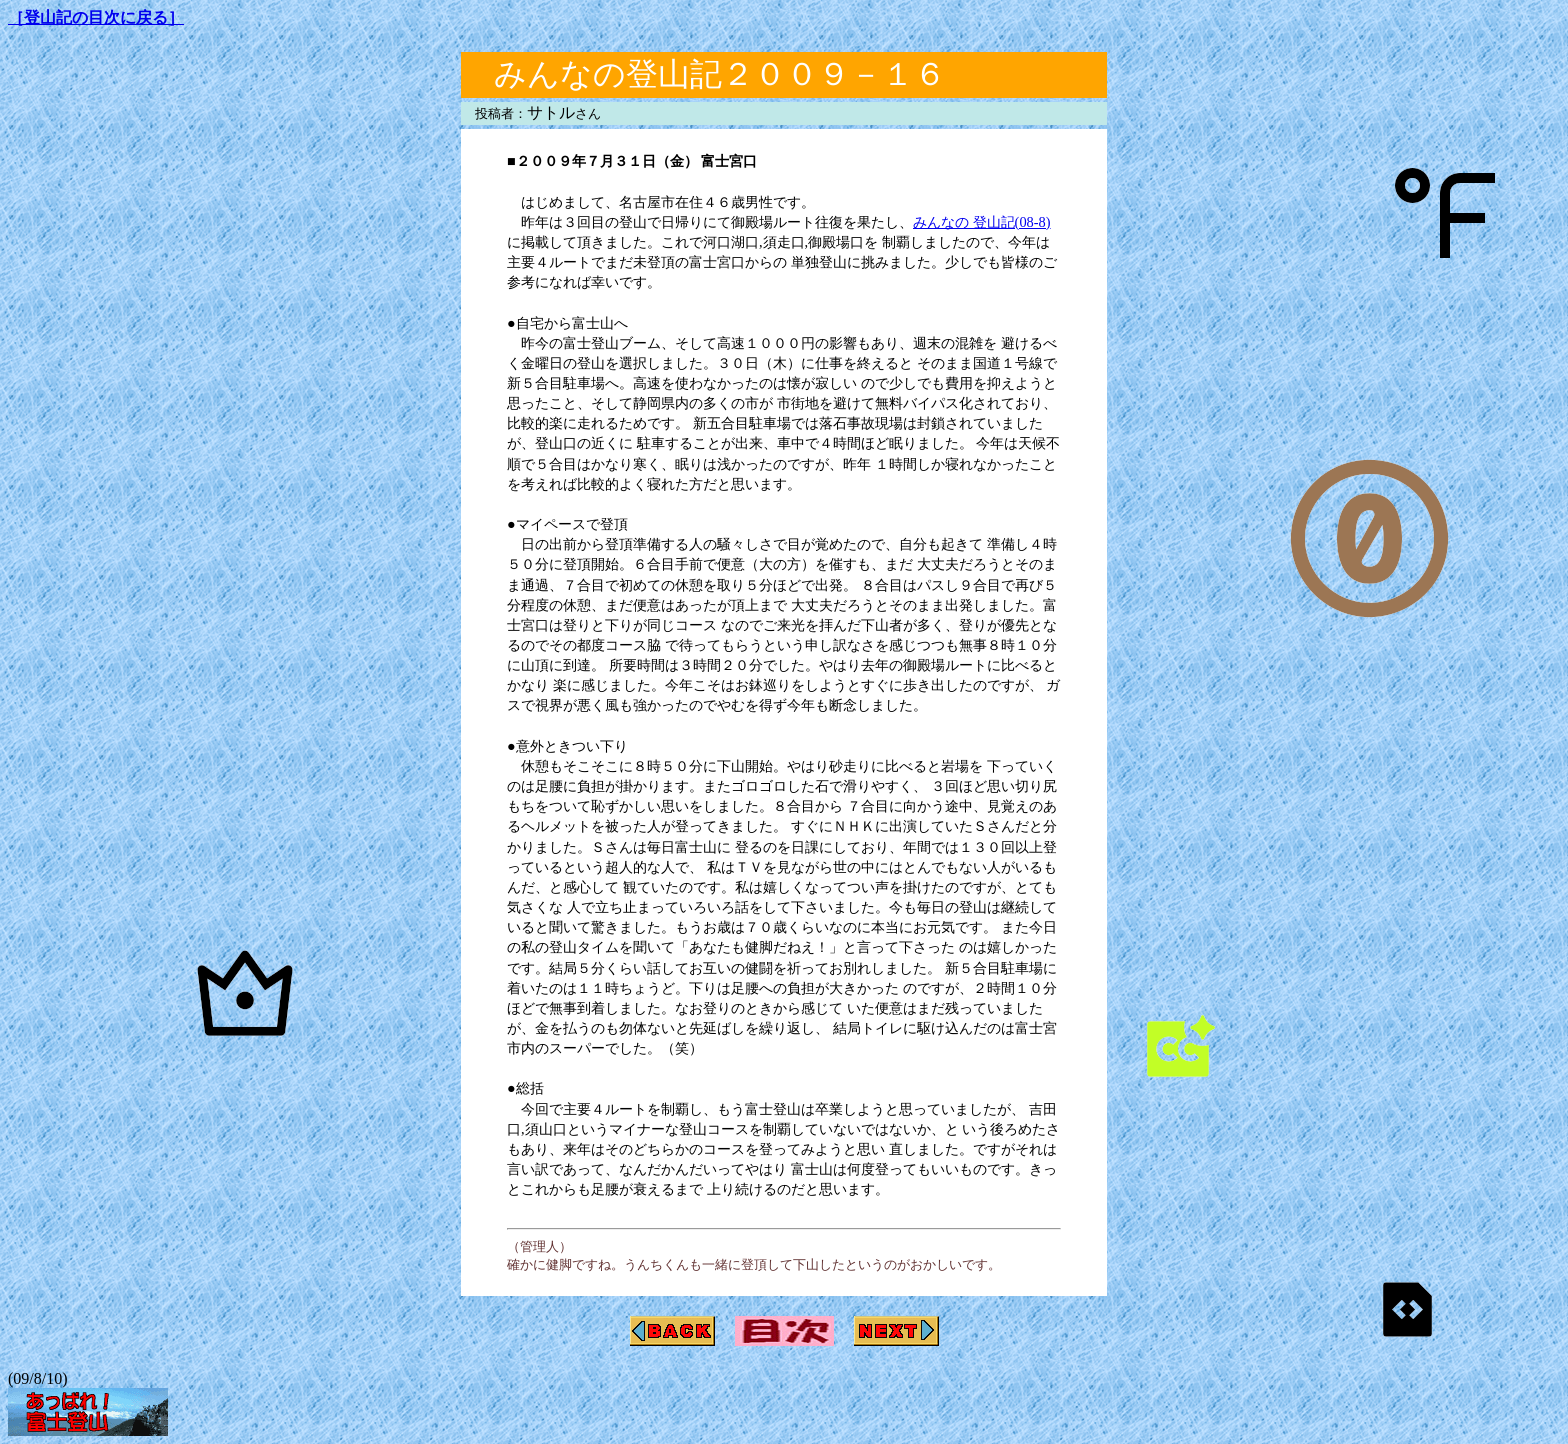 This screenshot has height=1444, width=1568. What do you see at coordinates (1369, 538) in the screenshot?
I see `creative commons zero (CC0) public domain license` at bounding box center [1369, 538].